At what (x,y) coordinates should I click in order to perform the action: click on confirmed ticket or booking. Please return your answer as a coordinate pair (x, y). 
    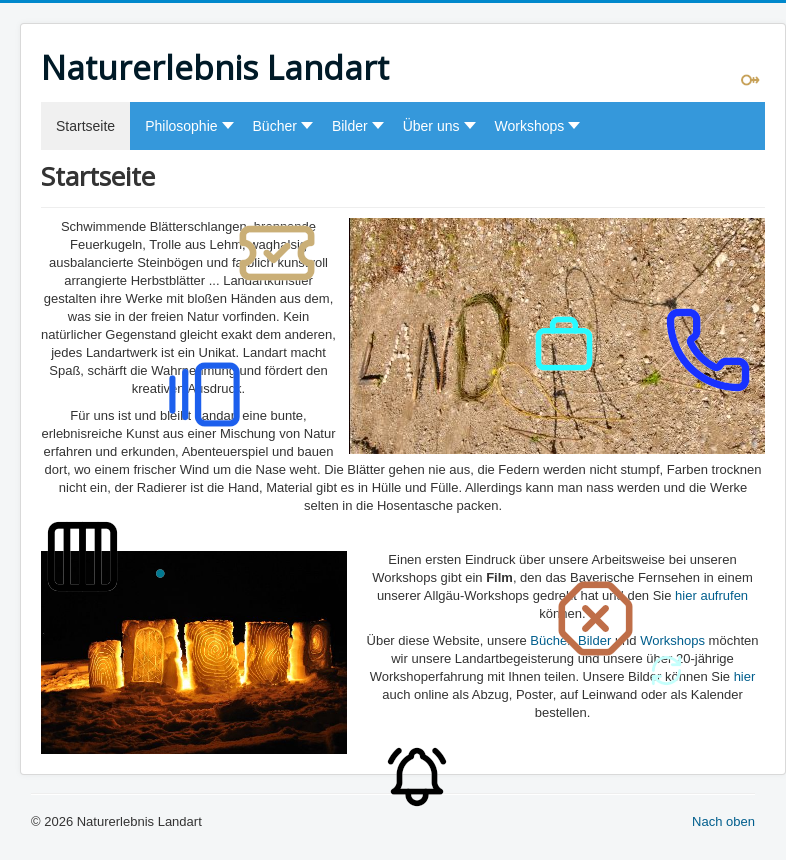
    Looking at the image, I should click on (277, 253).